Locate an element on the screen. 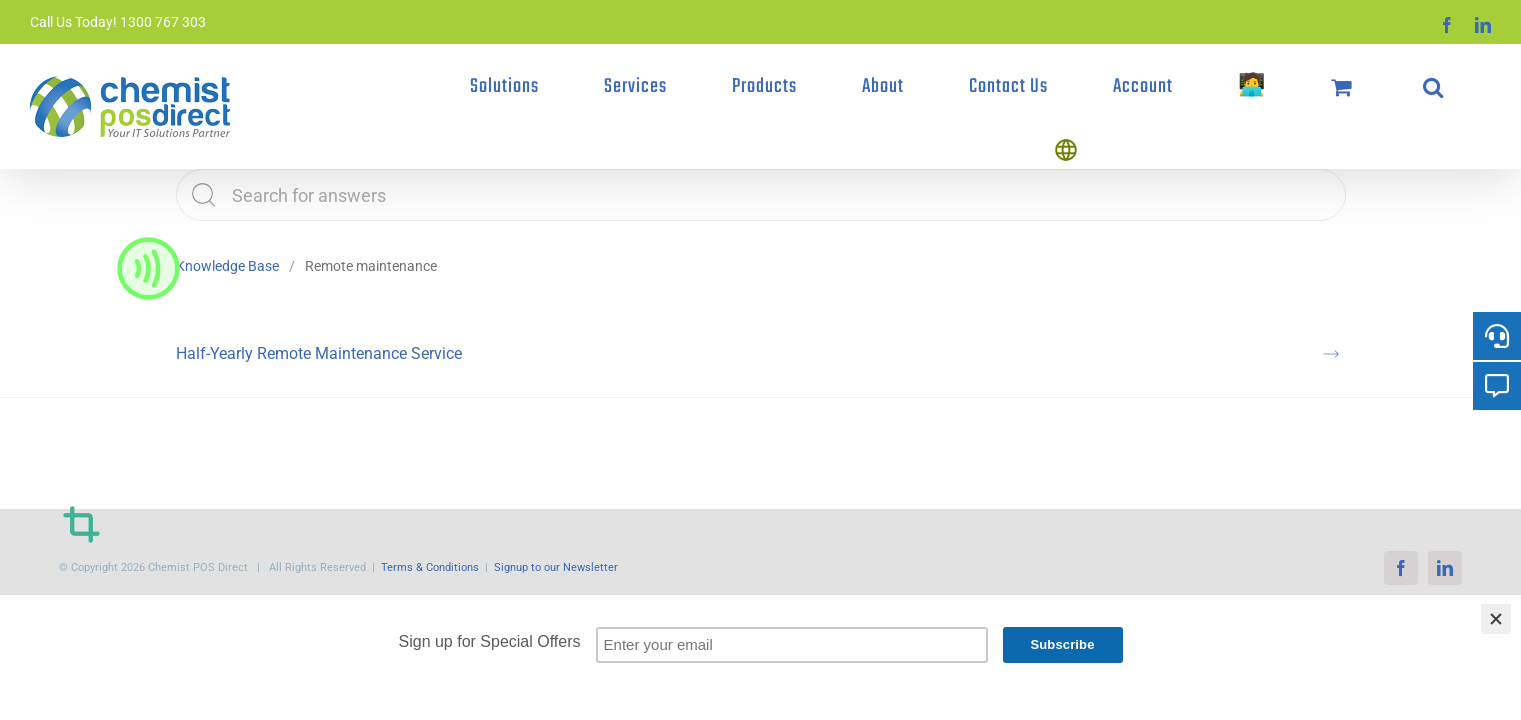  tap to pay with contactless payment is located at coordinates (148, 268).